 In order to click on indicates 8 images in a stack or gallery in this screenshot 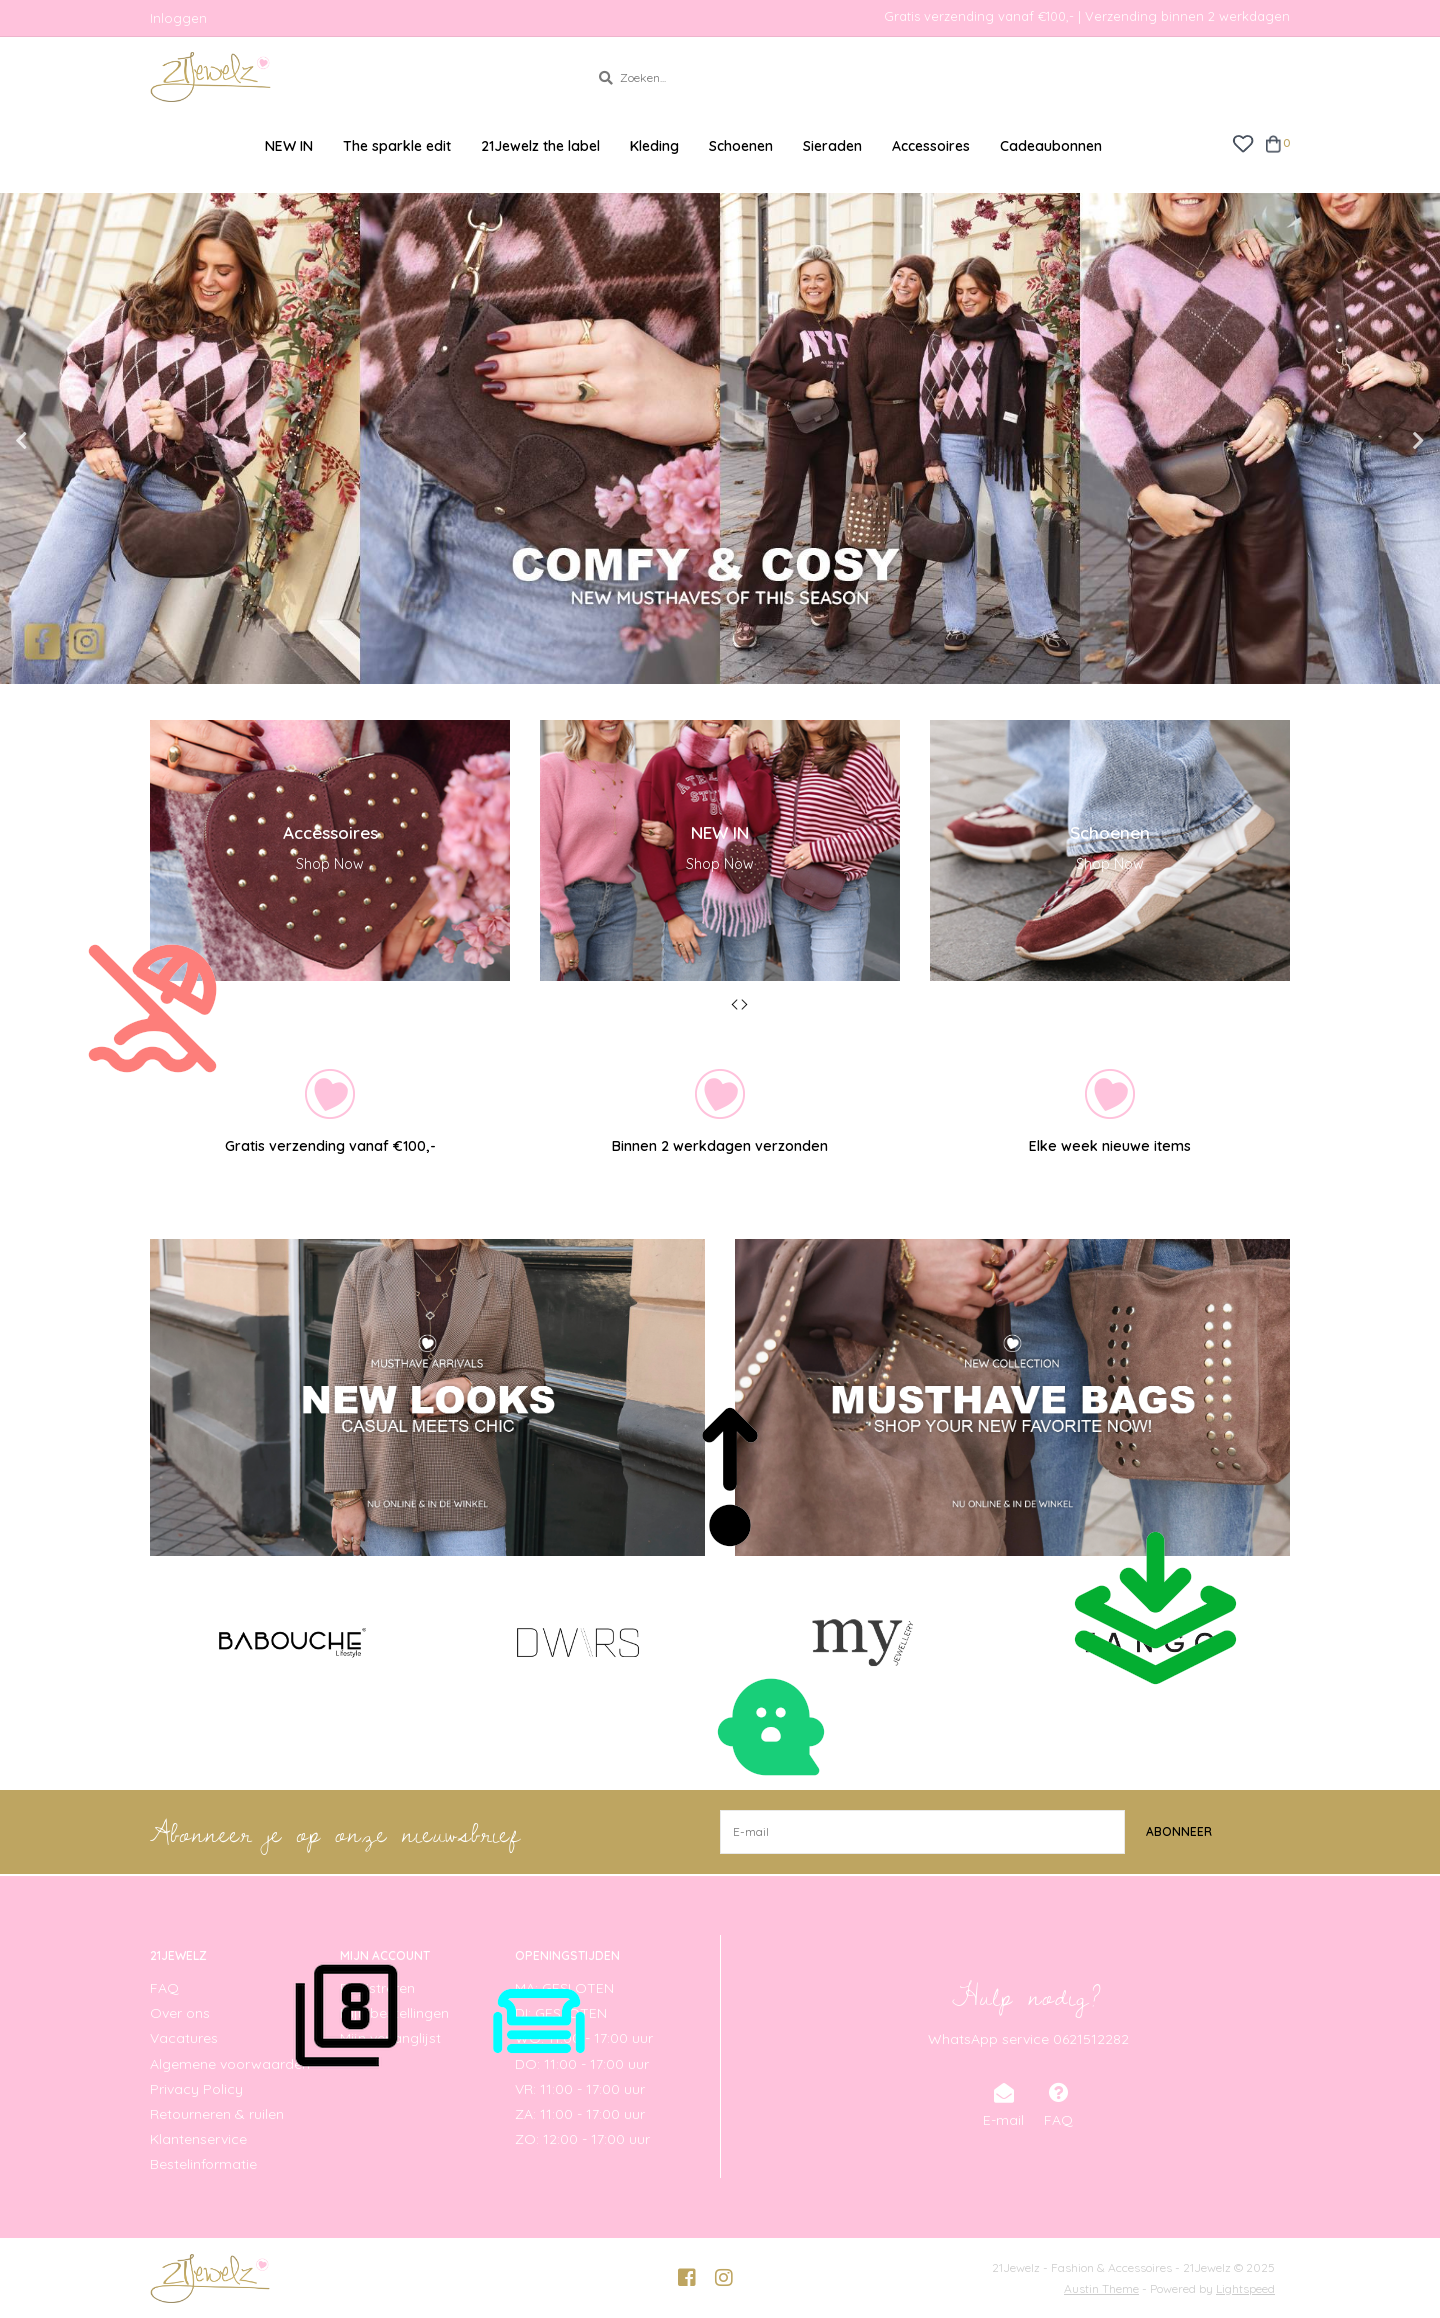, I will do `click(346, 2015)`.